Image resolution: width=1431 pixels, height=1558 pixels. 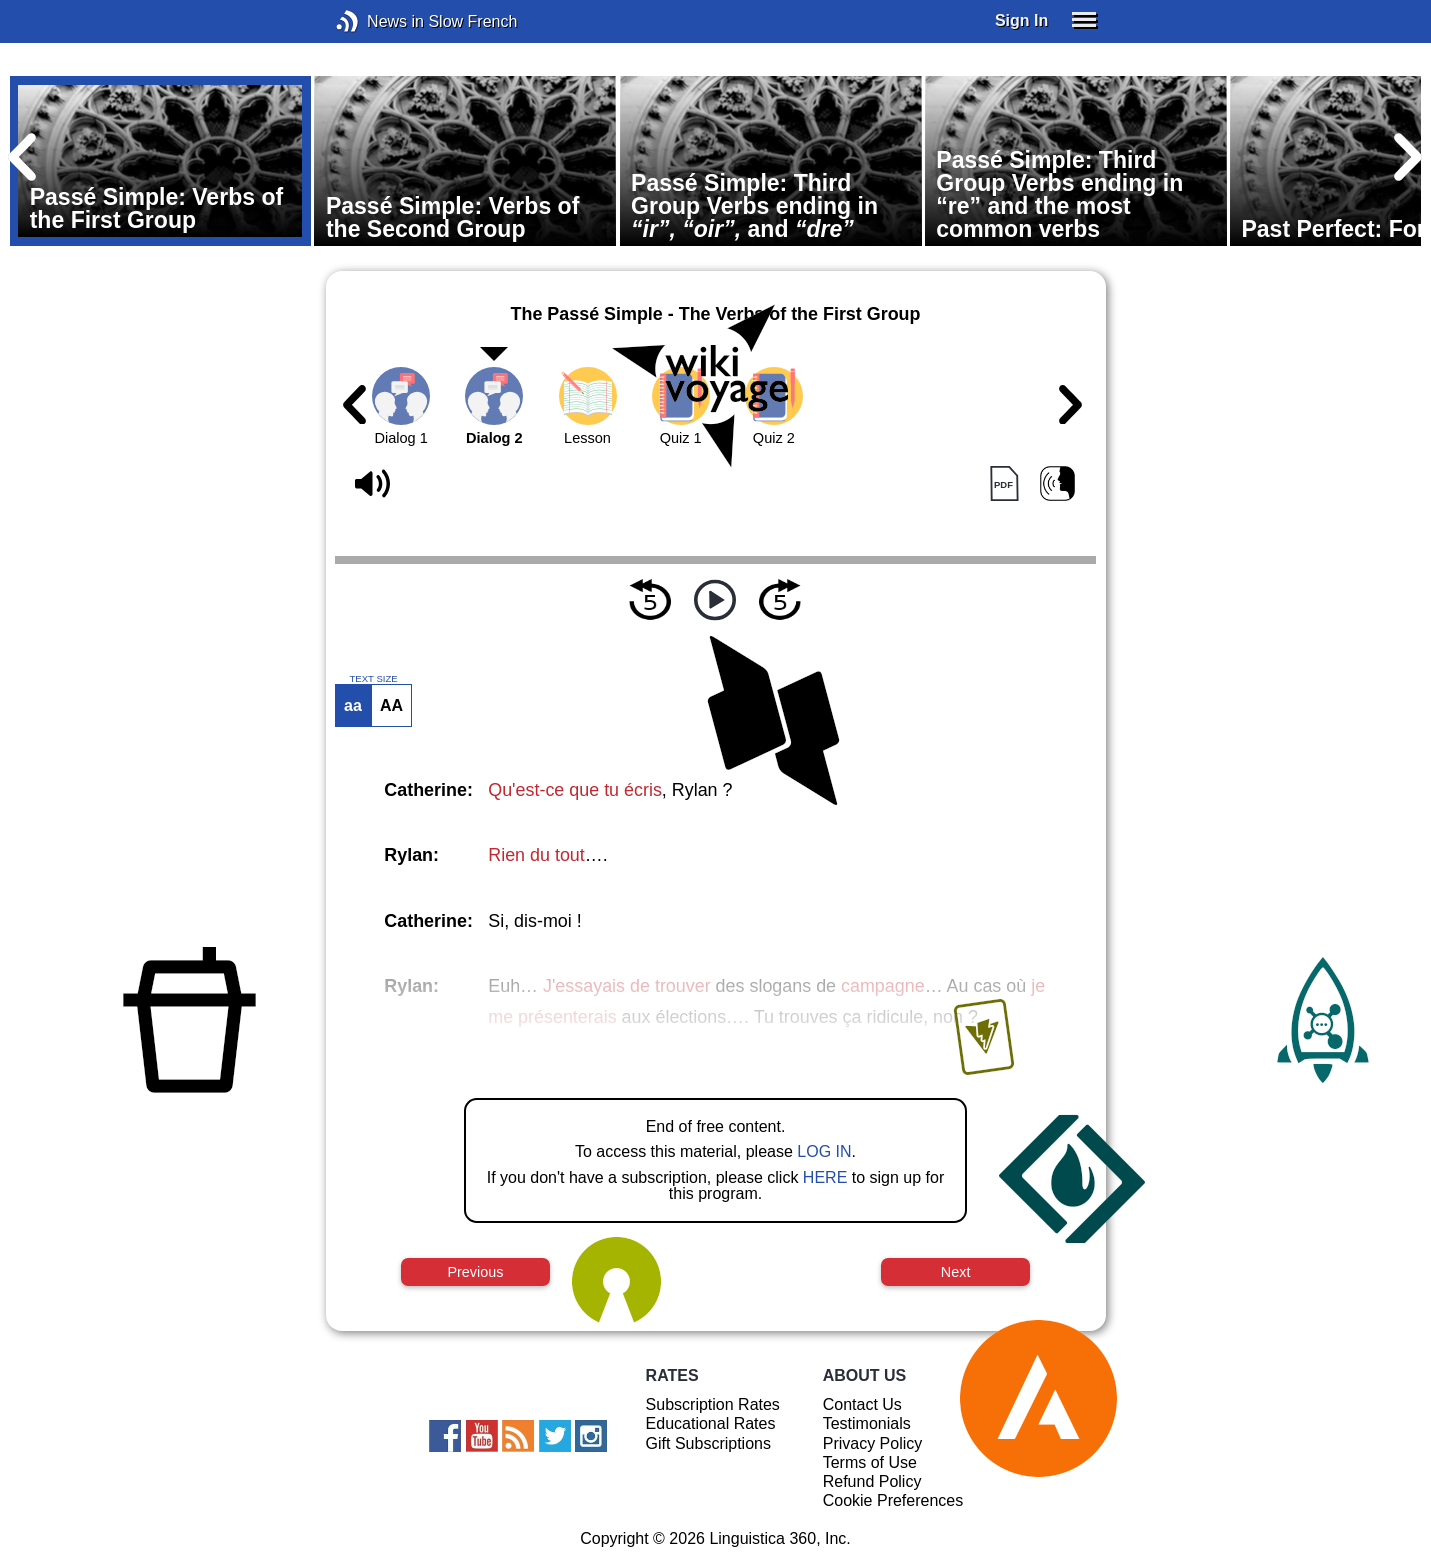 I want to click on astra company logo, so click(x=1038, y=1398).